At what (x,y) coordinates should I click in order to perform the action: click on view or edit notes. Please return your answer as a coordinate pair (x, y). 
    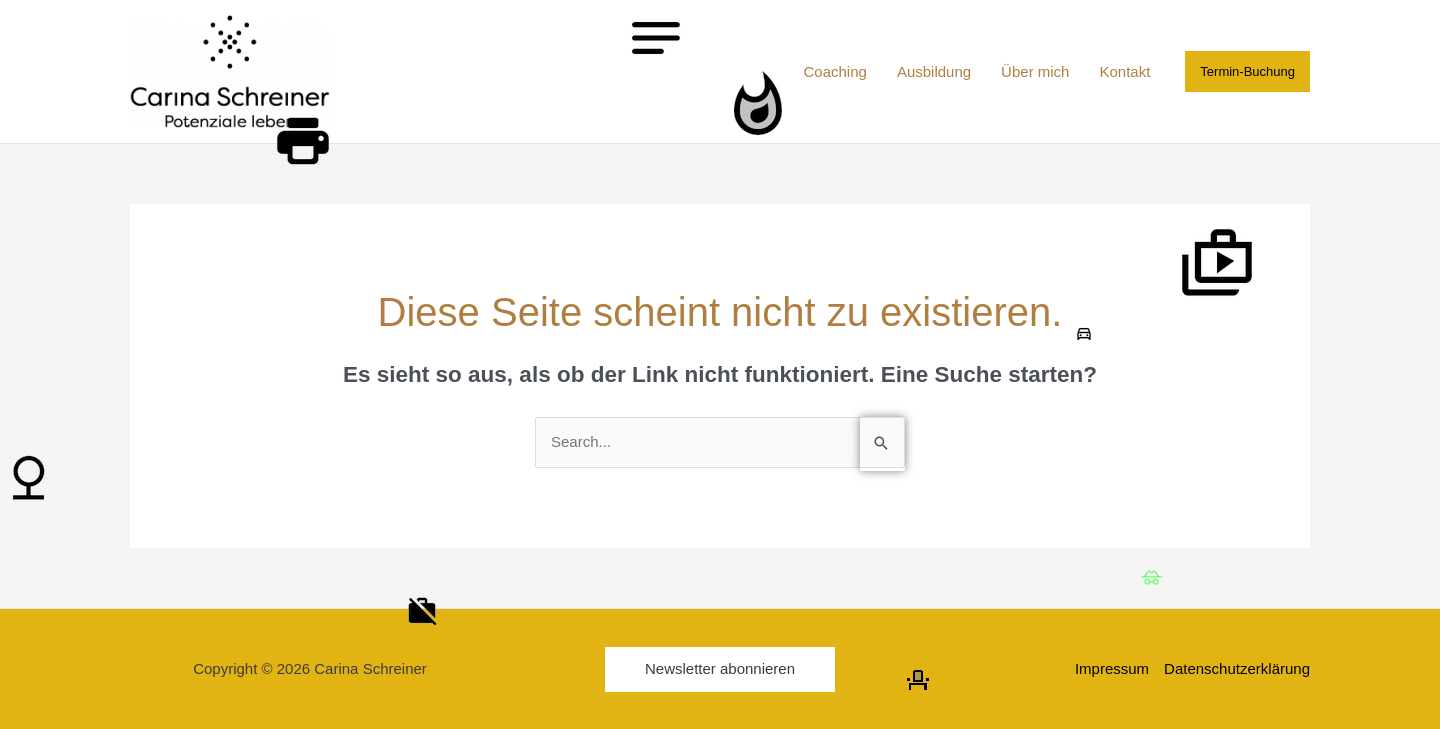
    Looking at the image, I should click on (656, 38).